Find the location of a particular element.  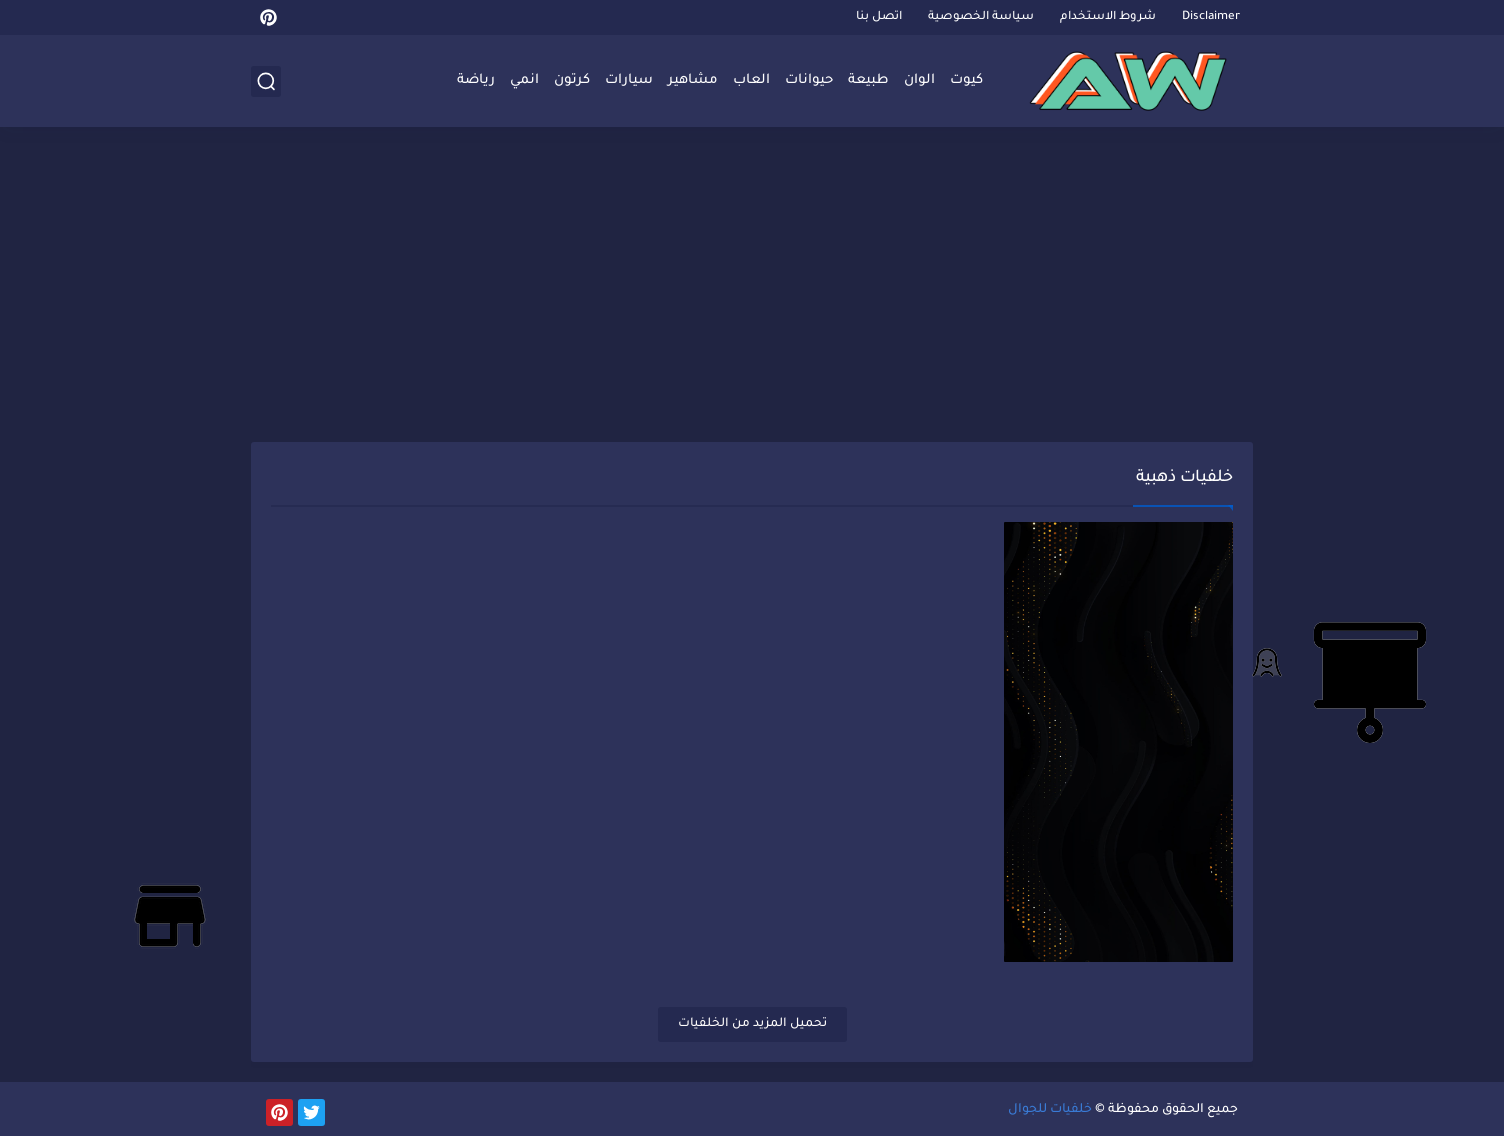

start a presentation is located at coordinates (1370, 674).